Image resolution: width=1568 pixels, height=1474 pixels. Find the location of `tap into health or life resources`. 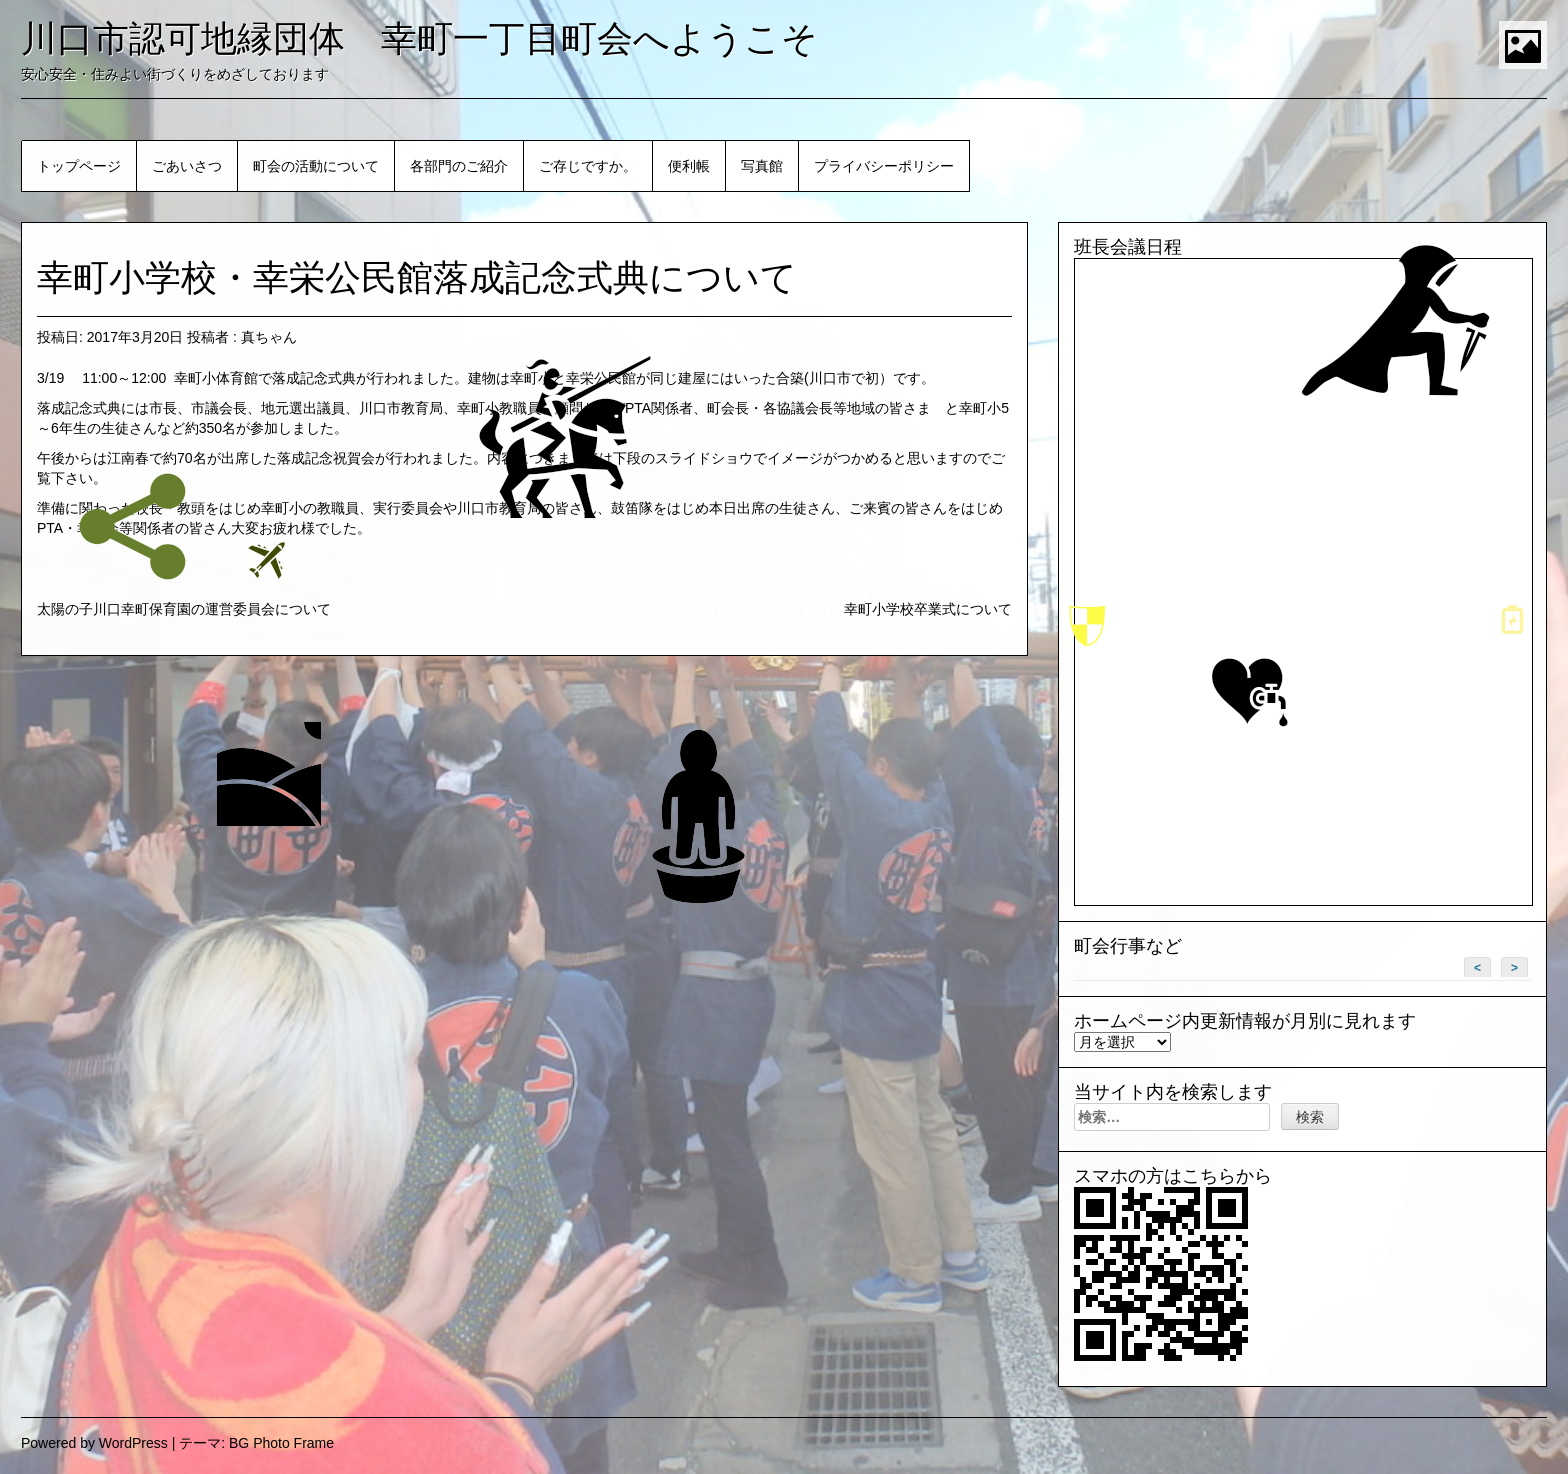

tap into health or life resources is located at coordinates (1250, 689).